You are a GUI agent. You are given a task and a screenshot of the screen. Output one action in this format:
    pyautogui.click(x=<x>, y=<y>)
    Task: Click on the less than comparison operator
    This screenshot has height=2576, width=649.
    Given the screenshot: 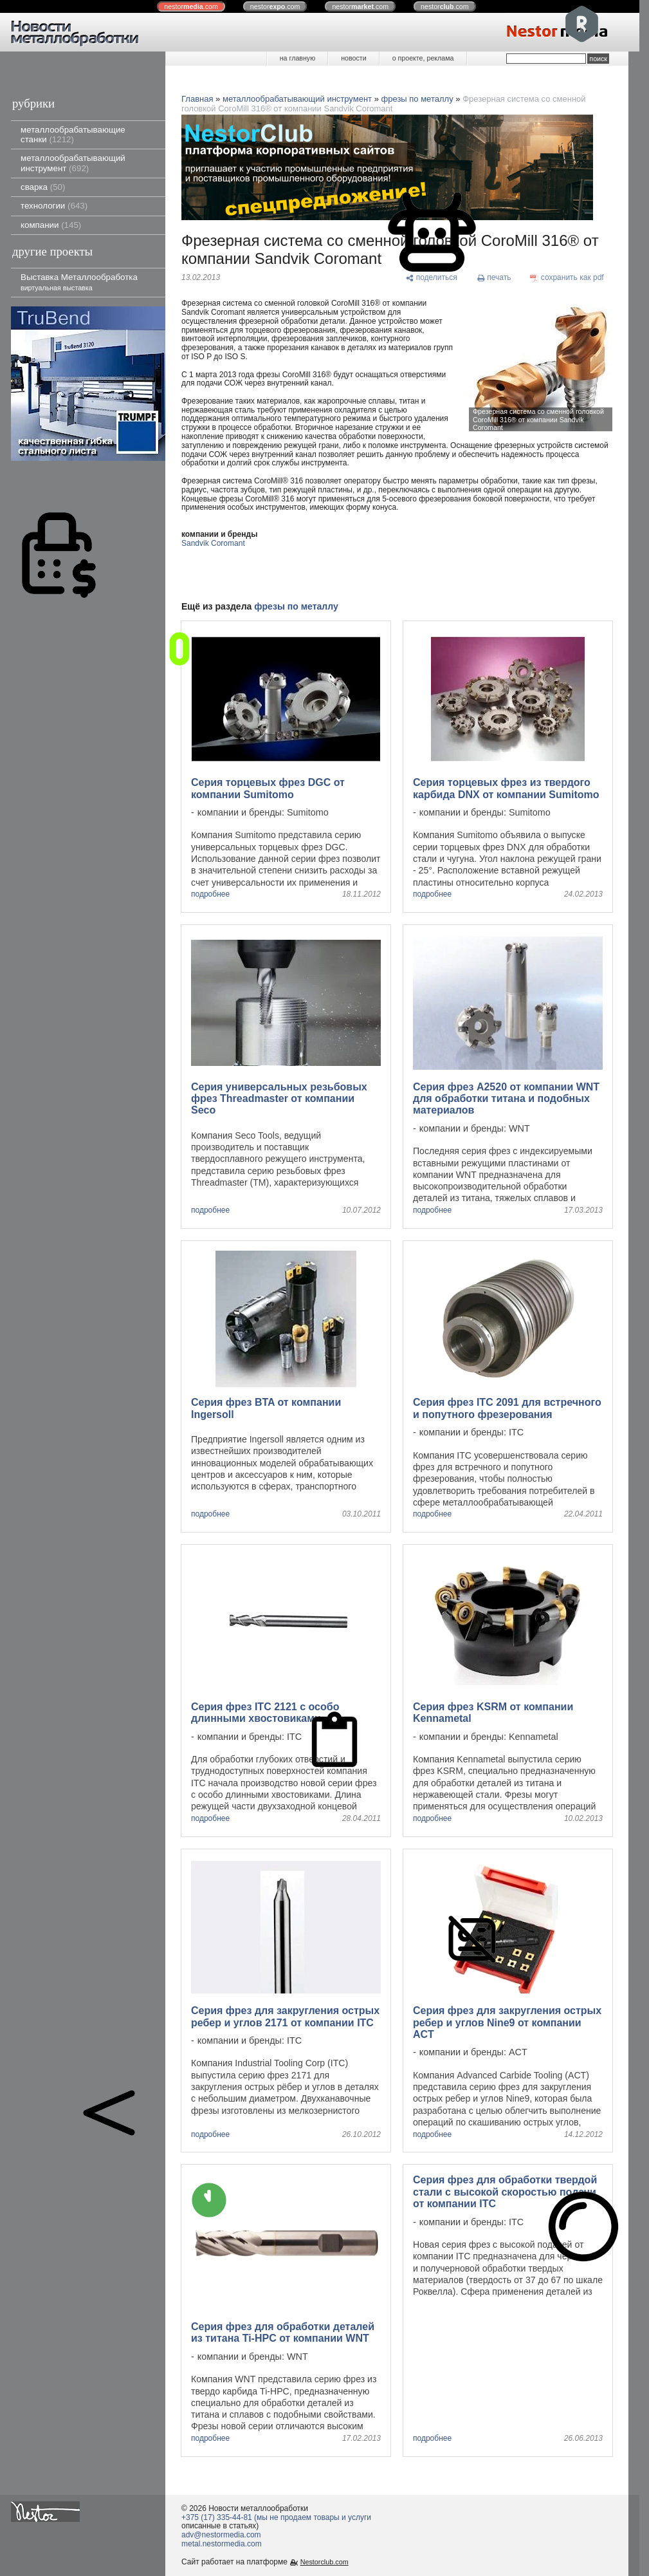 What is the action you would take?
    pyautogui.click(x=109, y=2113)
    